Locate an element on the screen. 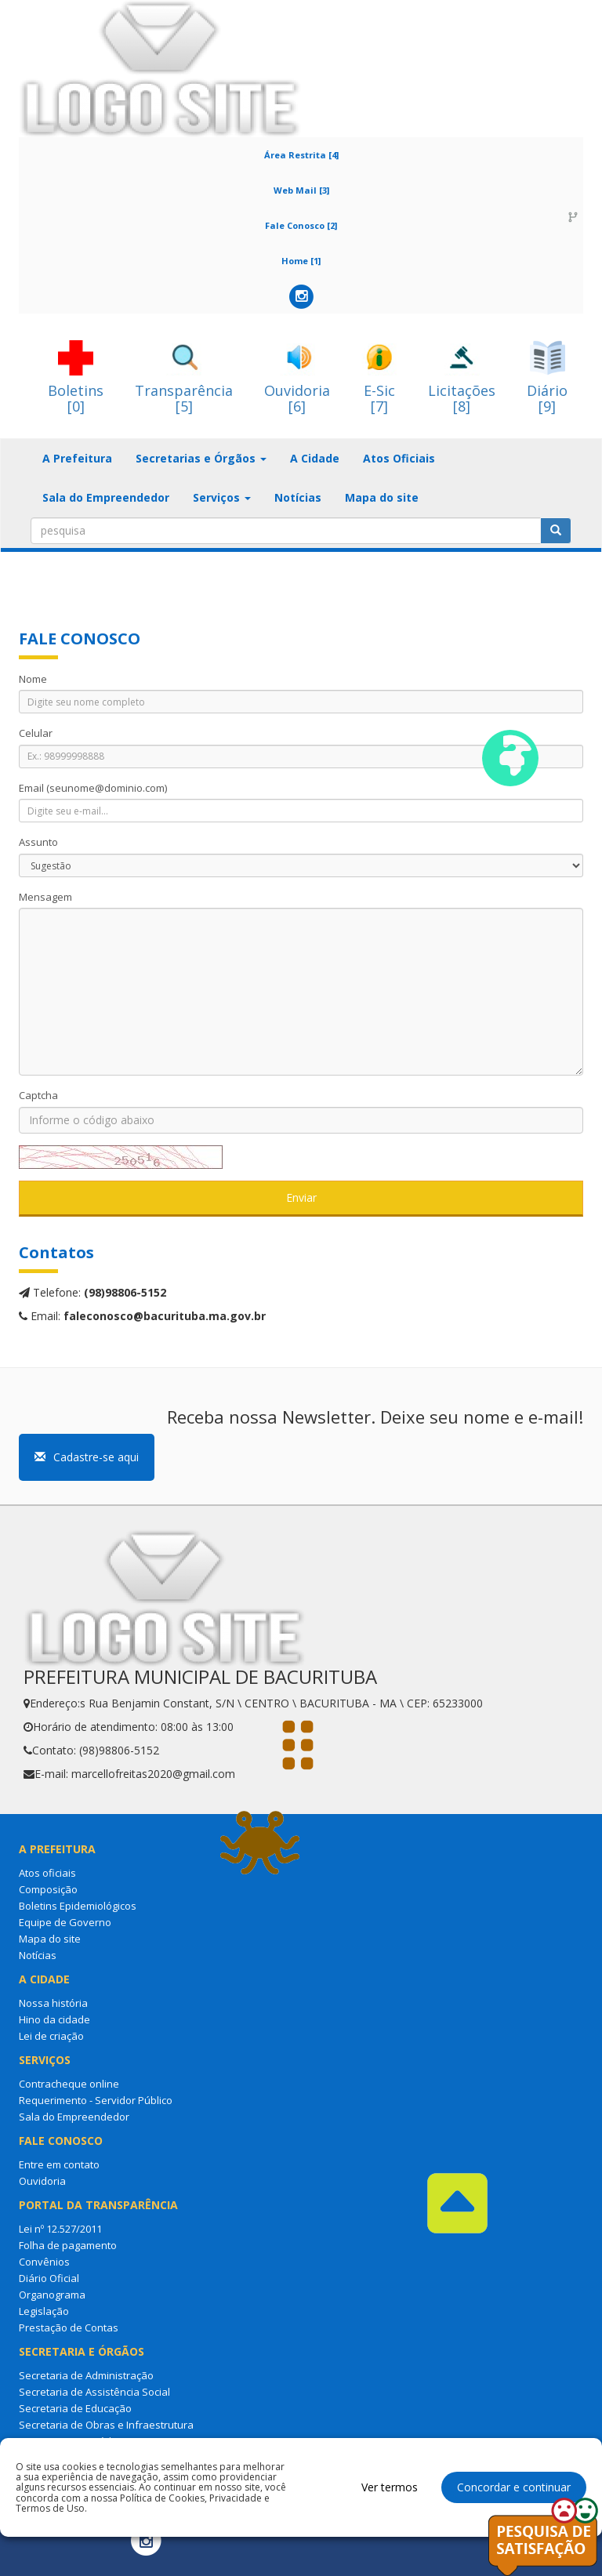  toggle grid view layout is located at coordinates (298, 1745).